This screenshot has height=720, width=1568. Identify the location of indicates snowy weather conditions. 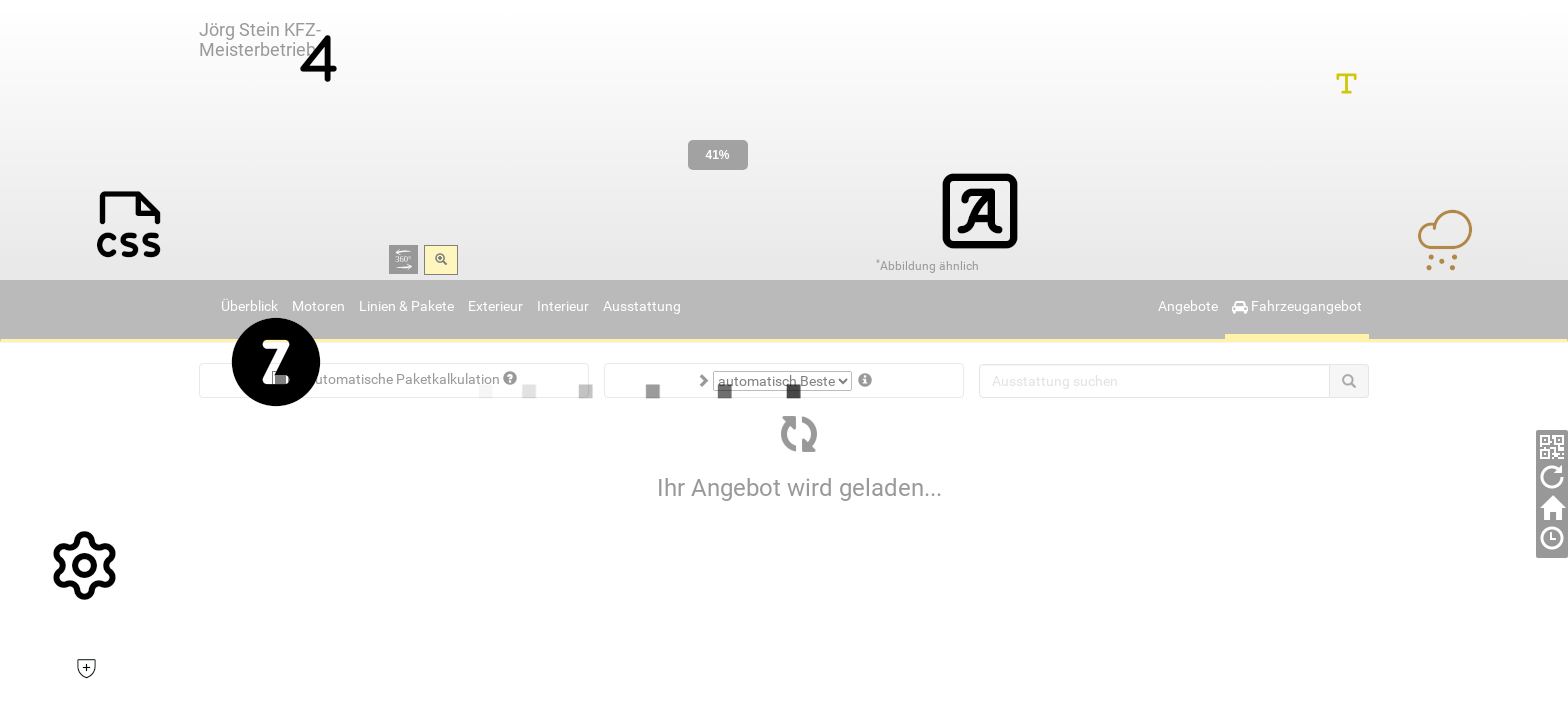
(1445, 239).